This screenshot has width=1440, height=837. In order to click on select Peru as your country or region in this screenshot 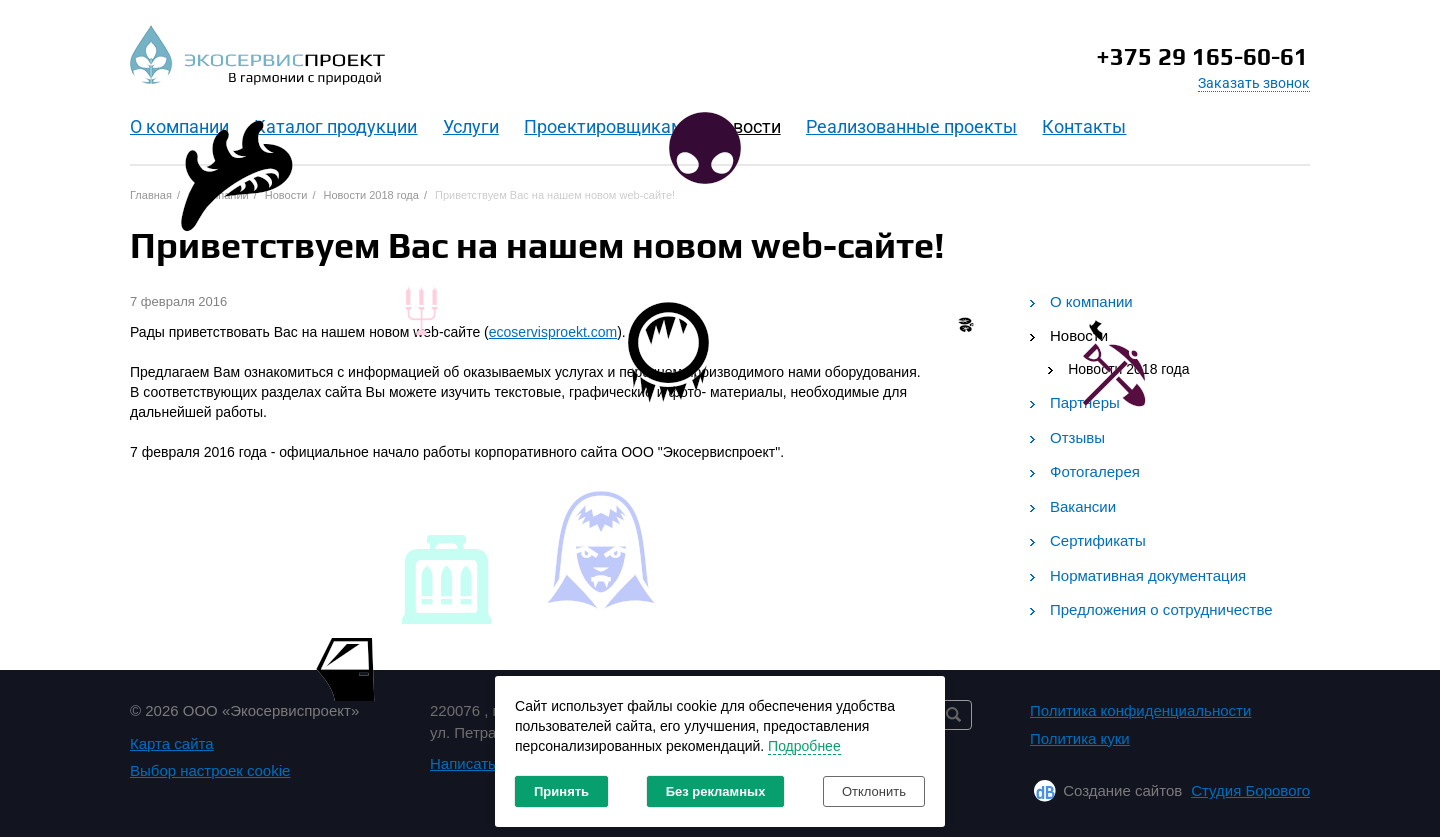, I will do `click(1096, 330)`.